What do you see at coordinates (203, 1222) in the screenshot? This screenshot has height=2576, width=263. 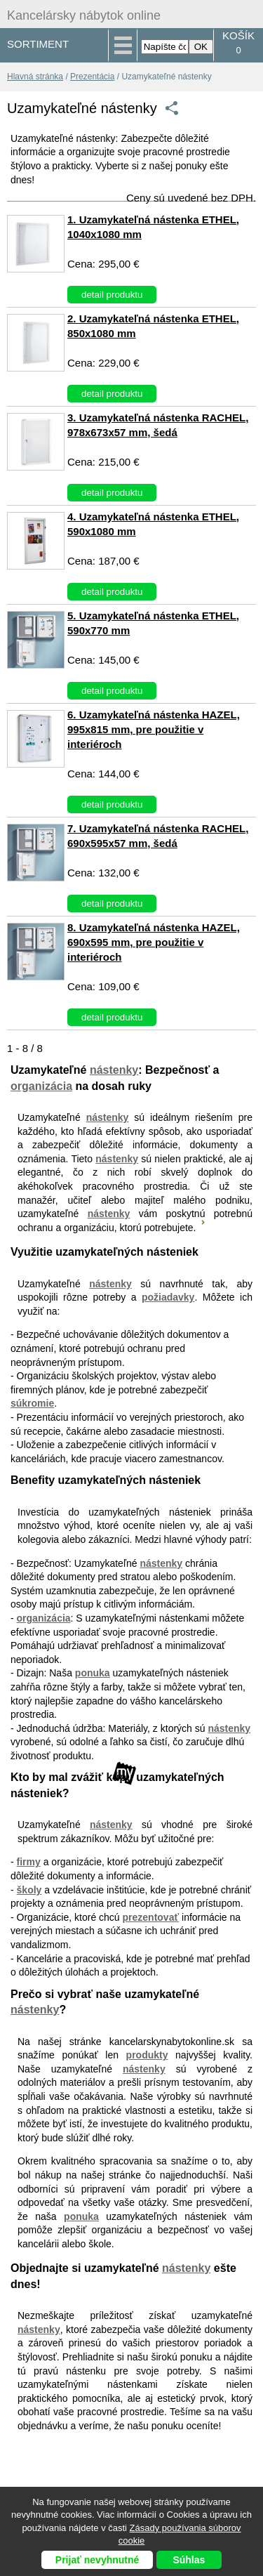 I see `expand a collapsible menu or section` at bounding box center [203, 1222].